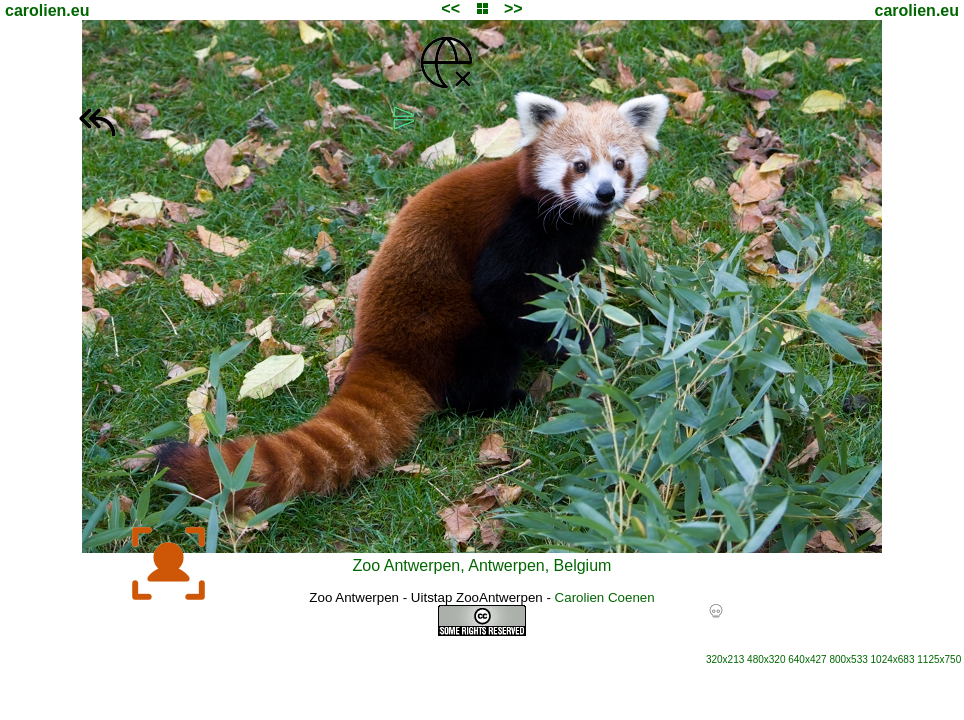 The width and height of the screenshot is (964, 720). I want to click on no internet connection, so click(446, 62).